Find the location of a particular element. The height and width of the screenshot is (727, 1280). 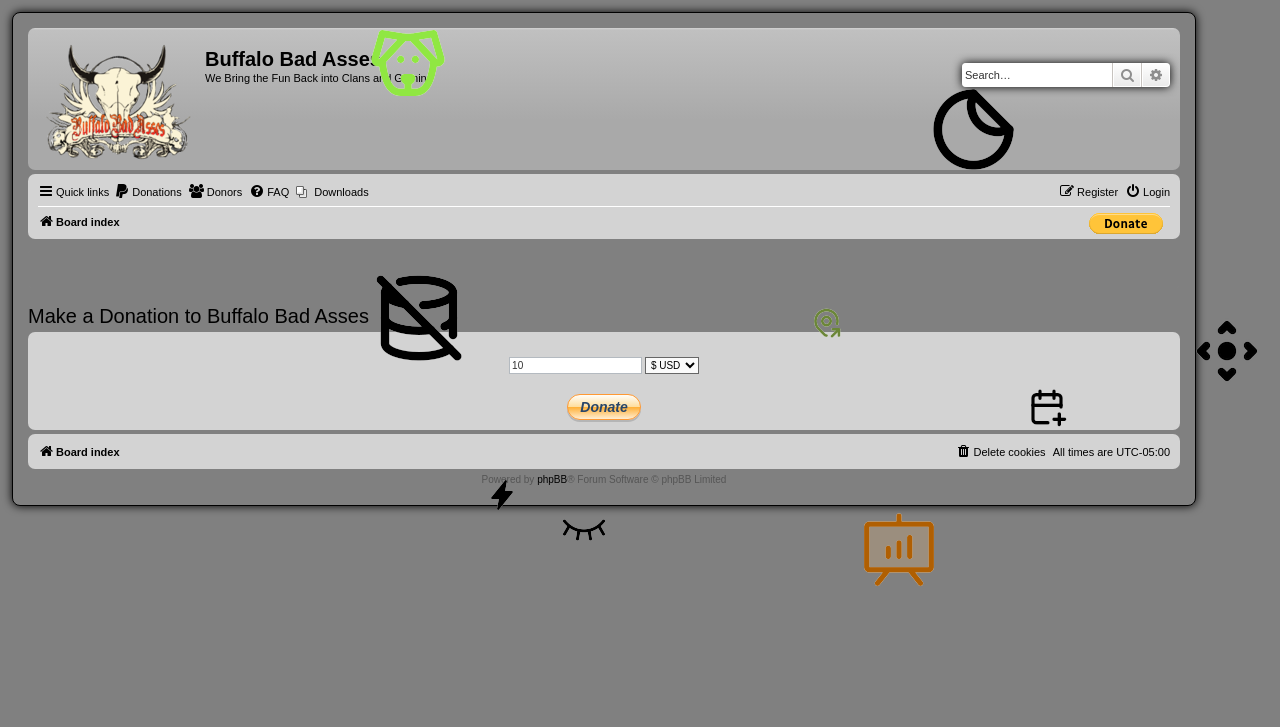

pan or move the camera view is located at coordinates (1227, 351).